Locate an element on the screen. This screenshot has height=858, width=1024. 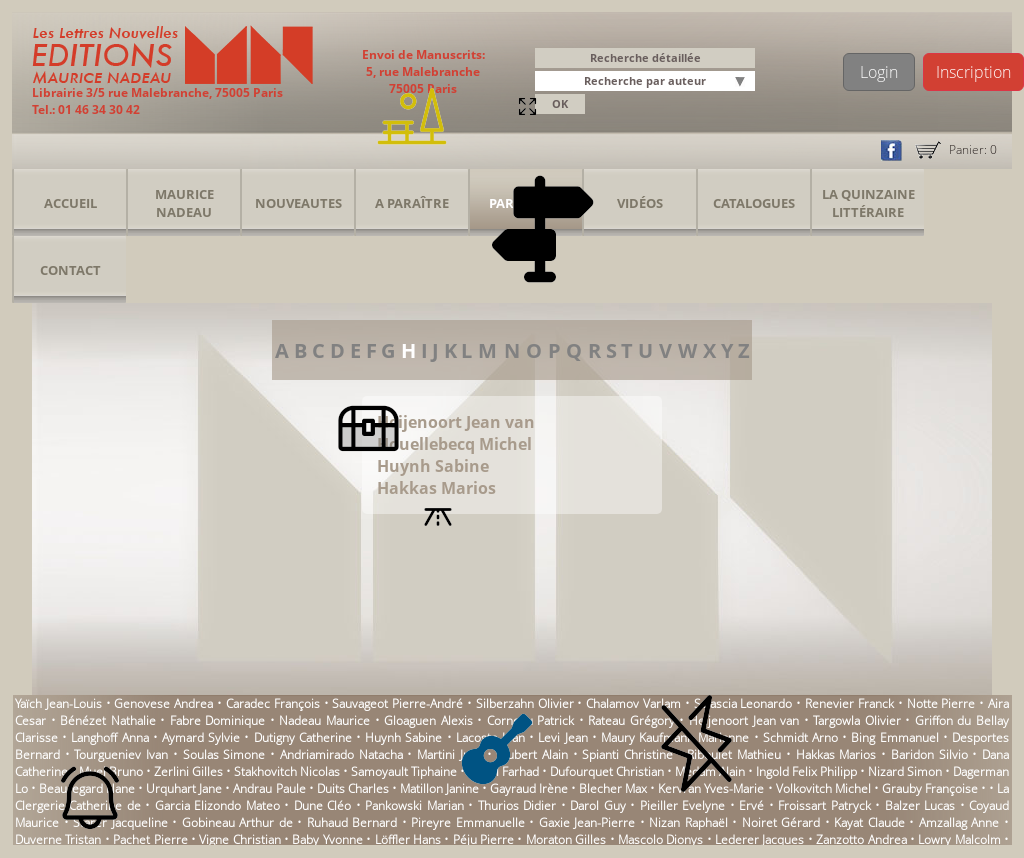
expand to fullscreen mode is located at coordinates (527, 106).